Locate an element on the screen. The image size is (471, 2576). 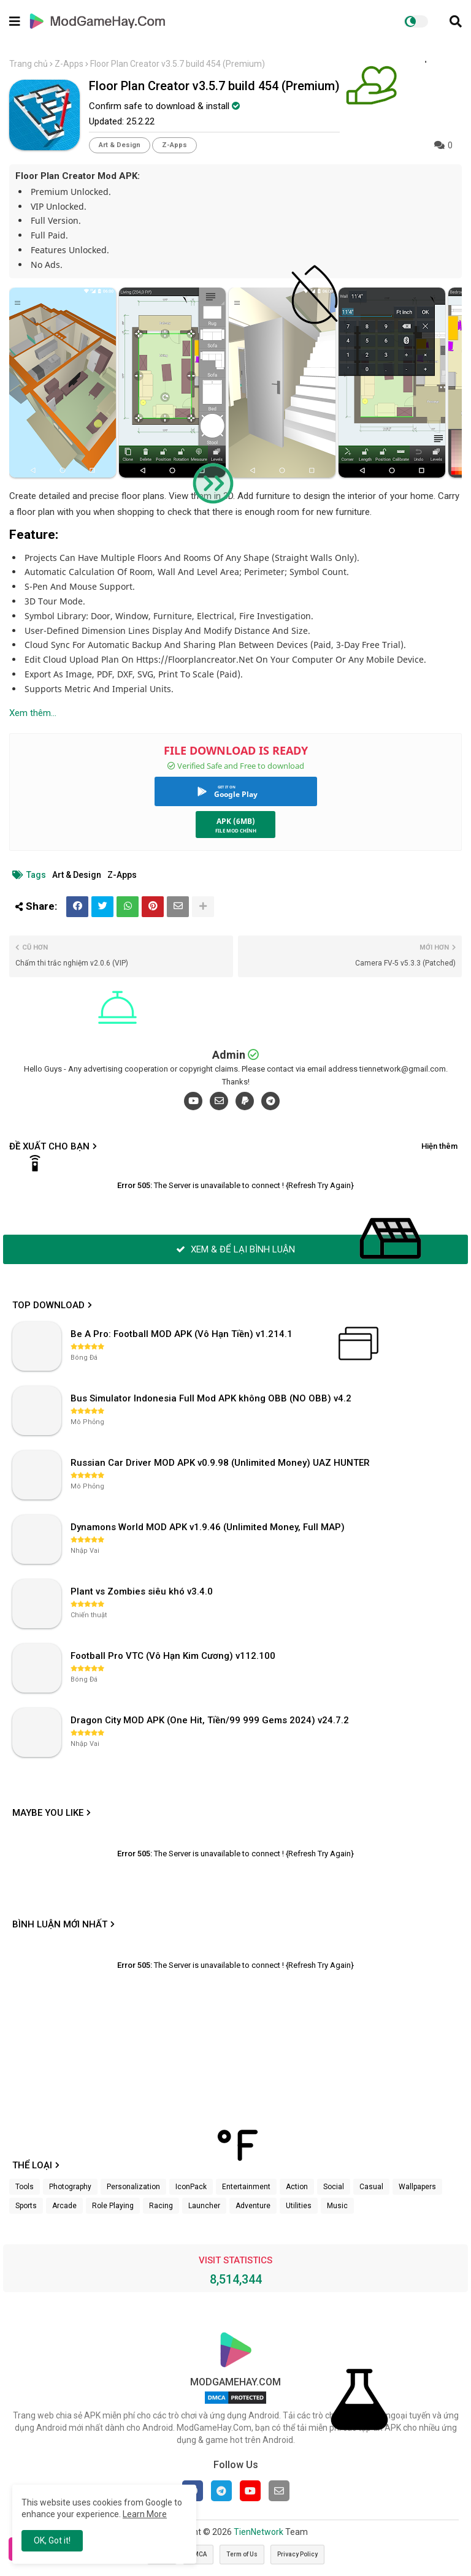
indicates no cellular signal available is located at coordinates (437, 53).